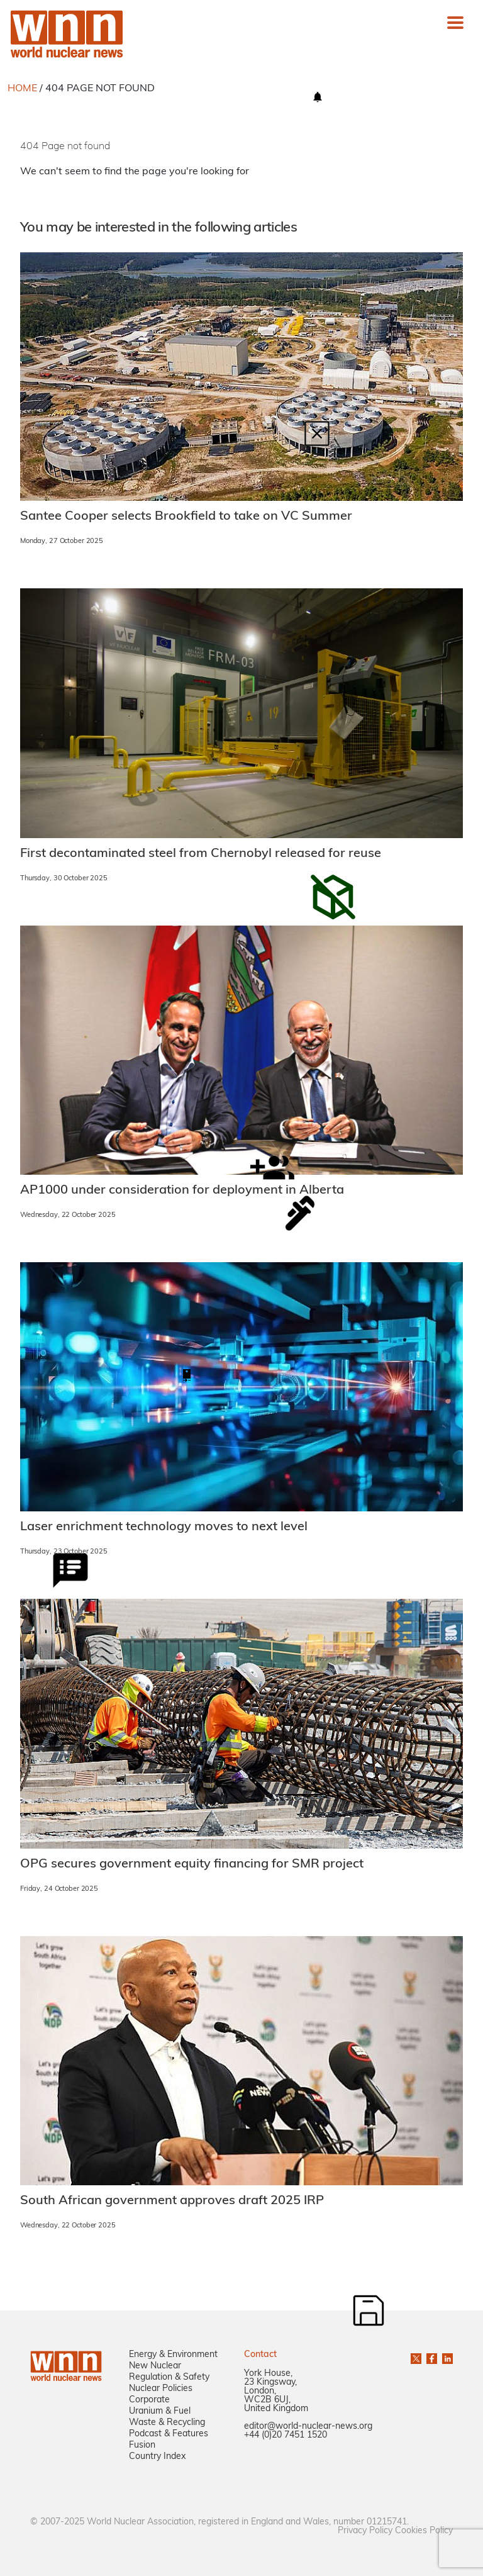  Describe the element at coordinates (317, 434) in the screenshot. I see `close or dismiss a dialog box` at that location.